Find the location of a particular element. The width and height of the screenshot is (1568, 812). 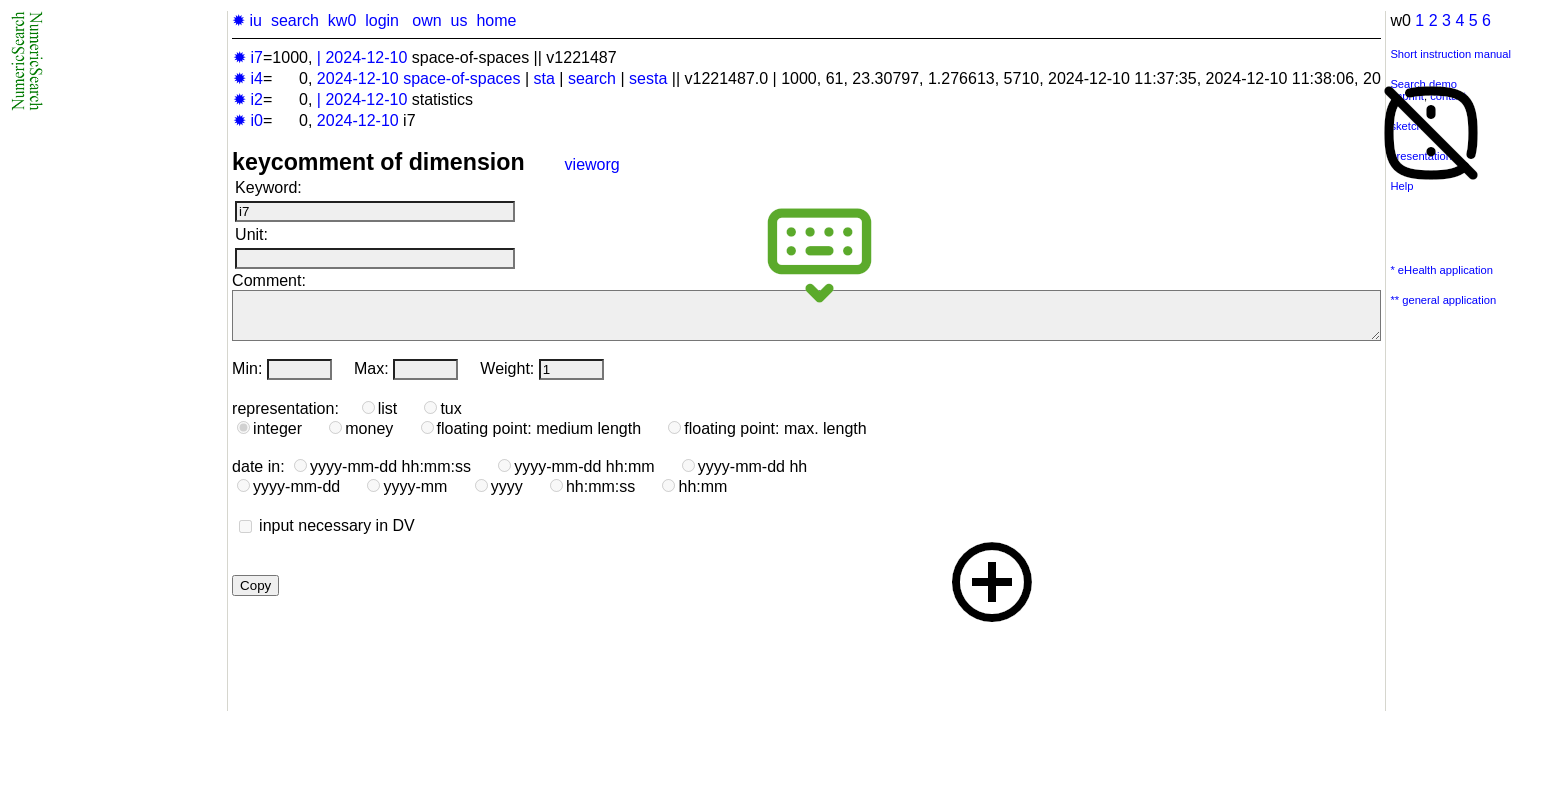

add a new item or control point is located at coordinates (992, 582).